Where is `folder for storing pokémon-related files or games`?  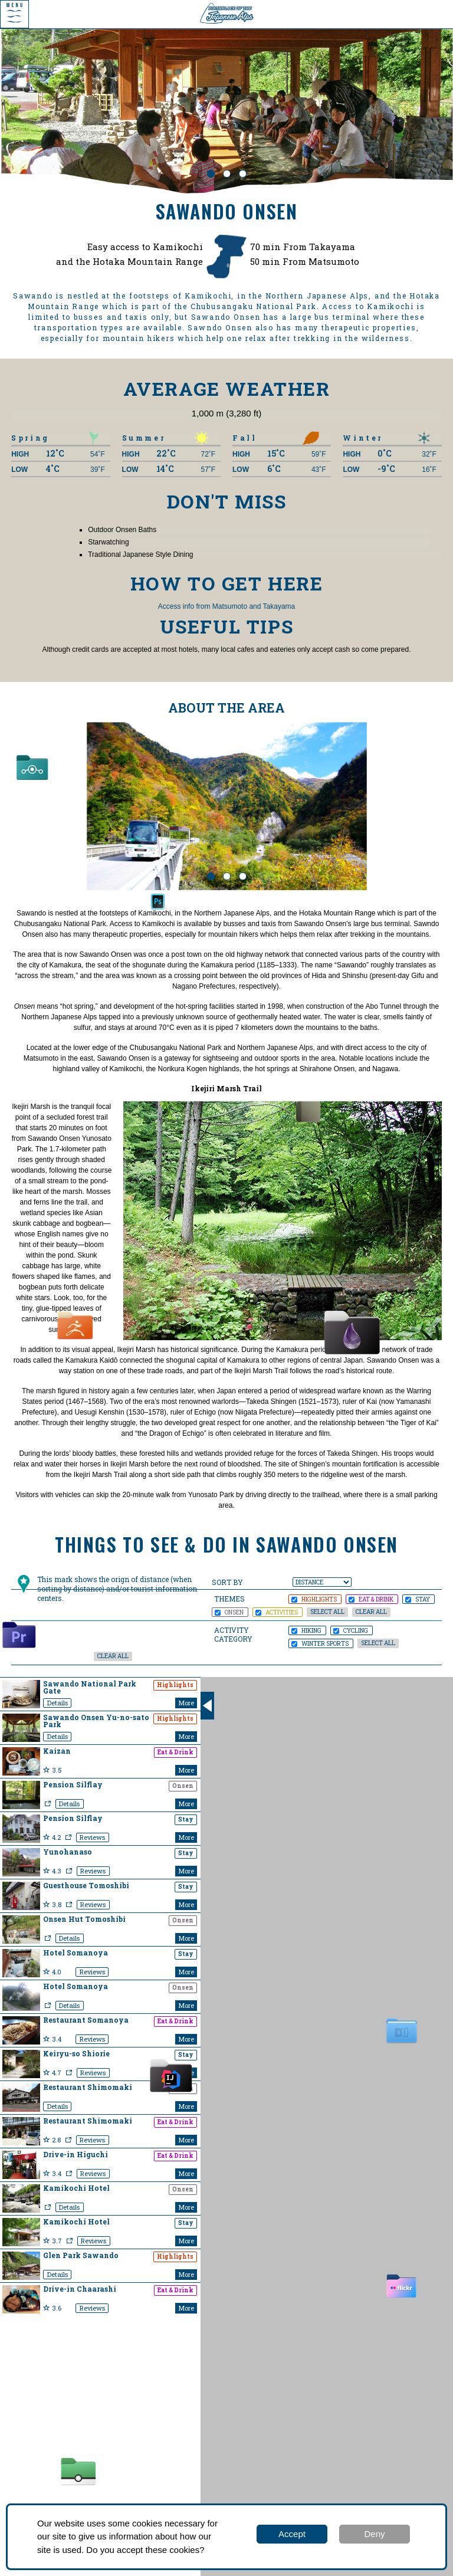
folder for storing pokémon-related files or games is located at coordinates (78, 2472).